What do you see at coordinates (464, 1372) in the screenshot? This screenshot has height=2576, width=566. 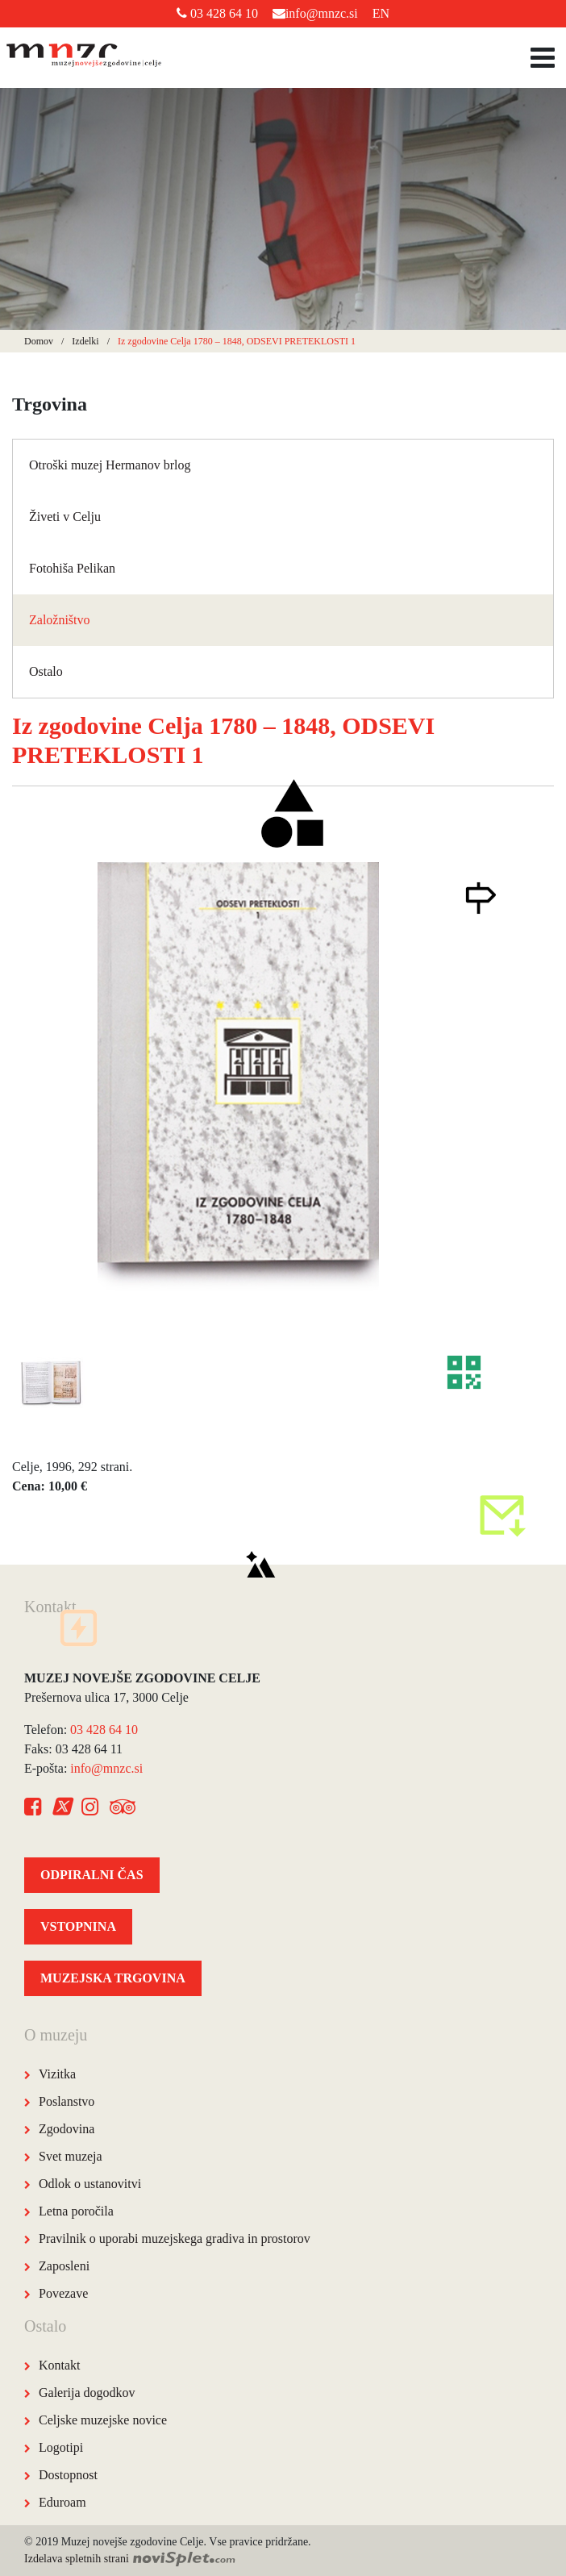 I see `scan or generate a QR code` at bounding box center [464, 1372].